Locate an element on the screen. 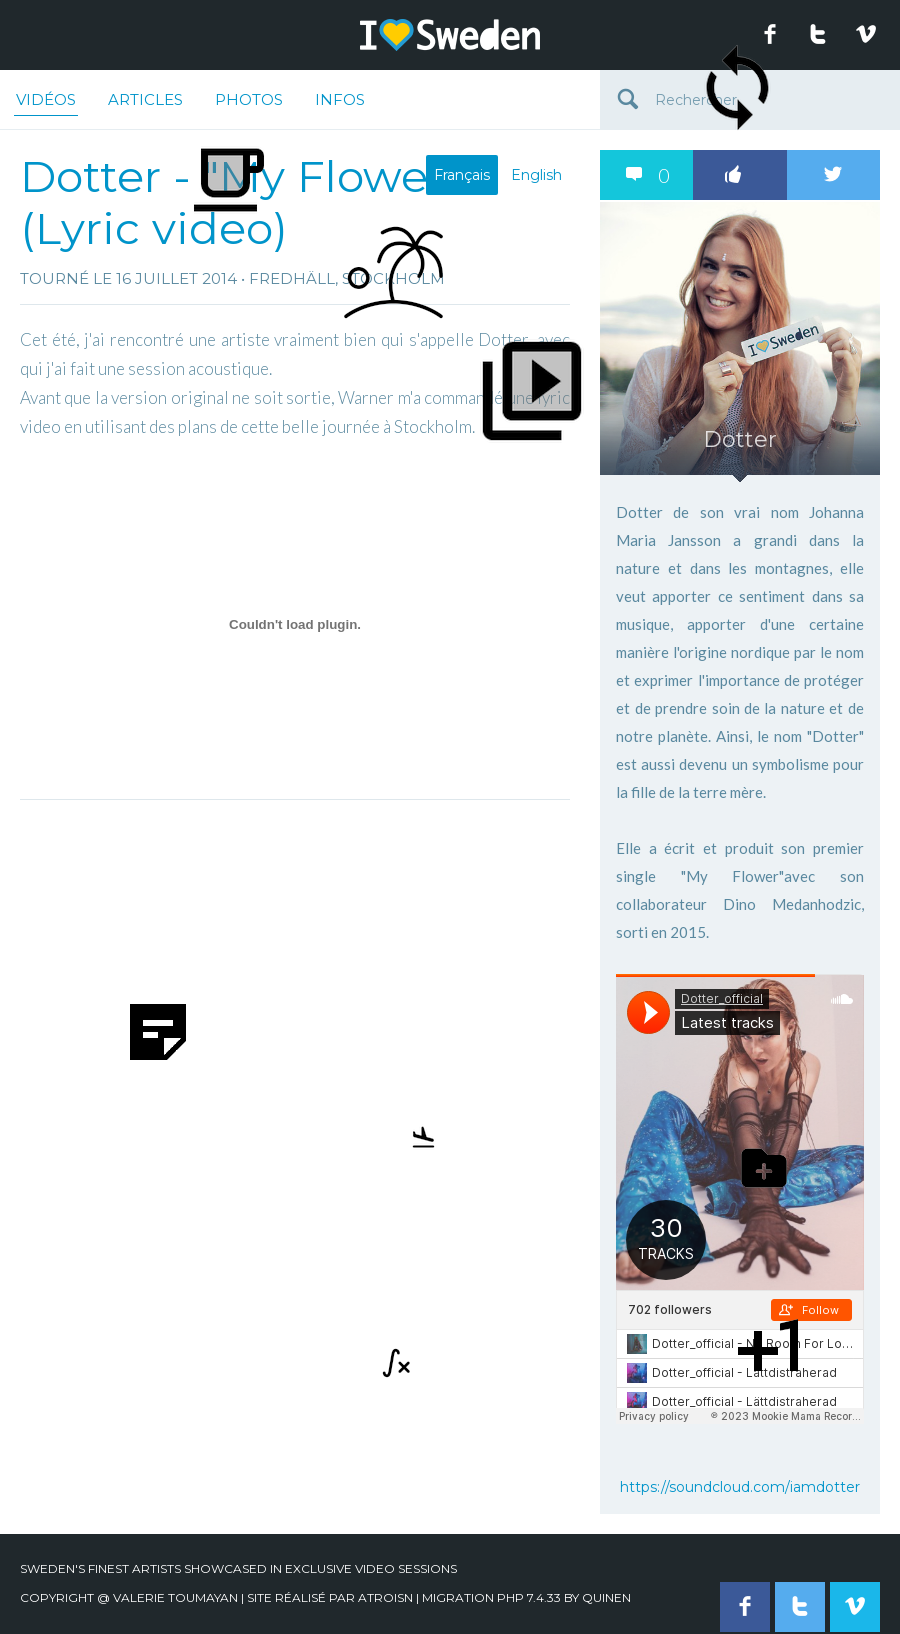 The width and height of the screenshot is (900, 1634). indicates arriving flight status is located at coordinates (423, 1137).